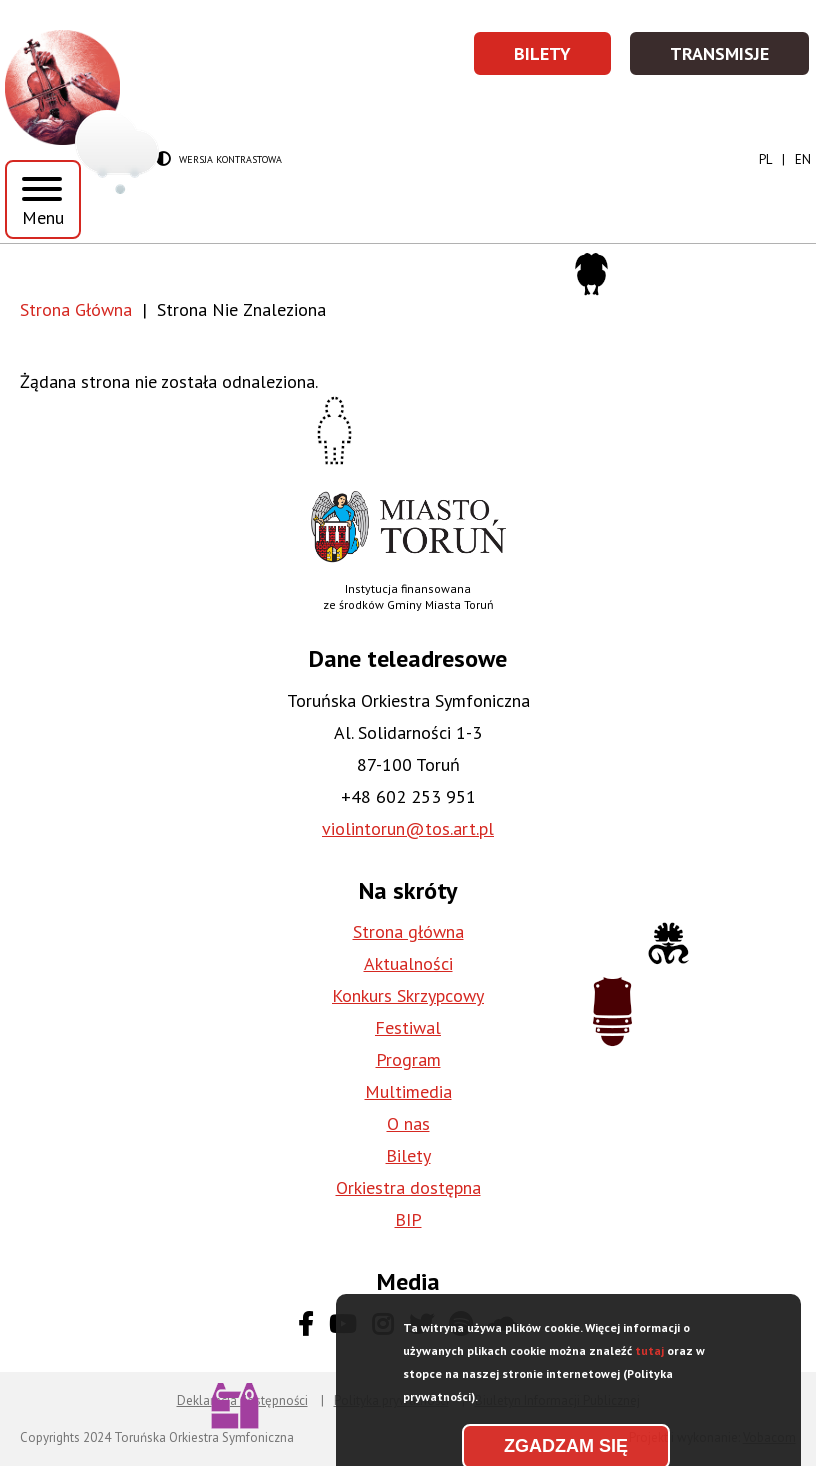  Describe the element at coordinates (117, 152) in the screenshot. I see `indicates scattered snow weather conditions` at that location.